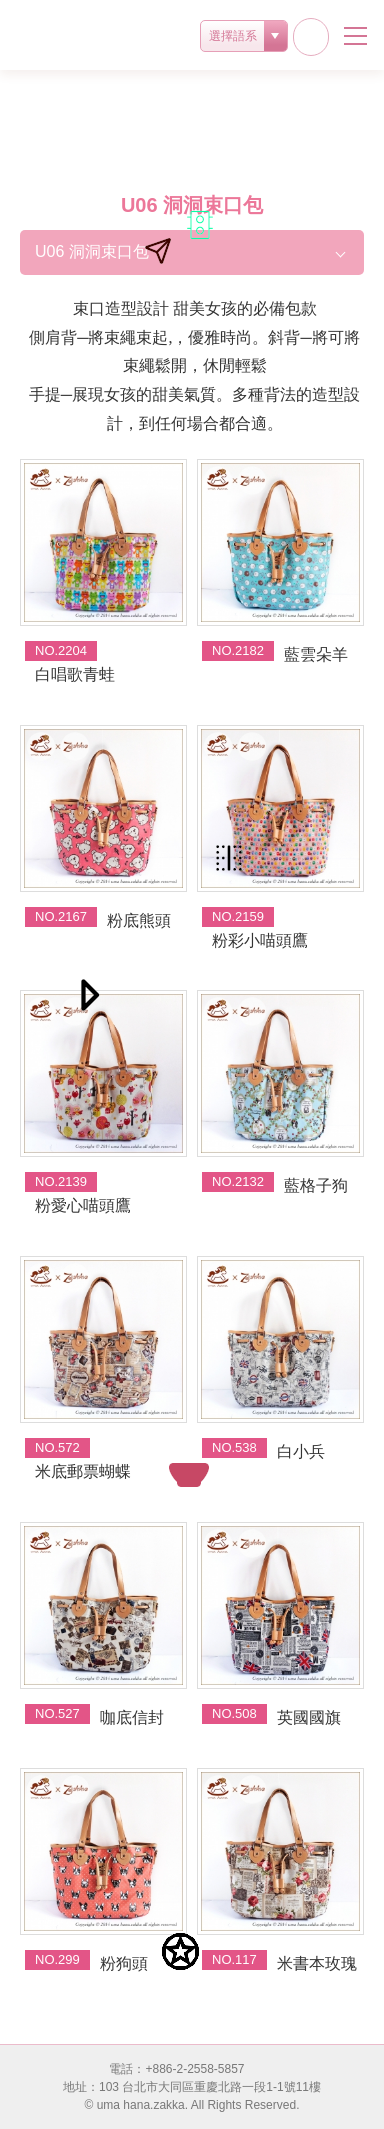 The height and width of the screenshot is (2129, 384). I want to click on navigate to the next item or screen, so click(88, 995).